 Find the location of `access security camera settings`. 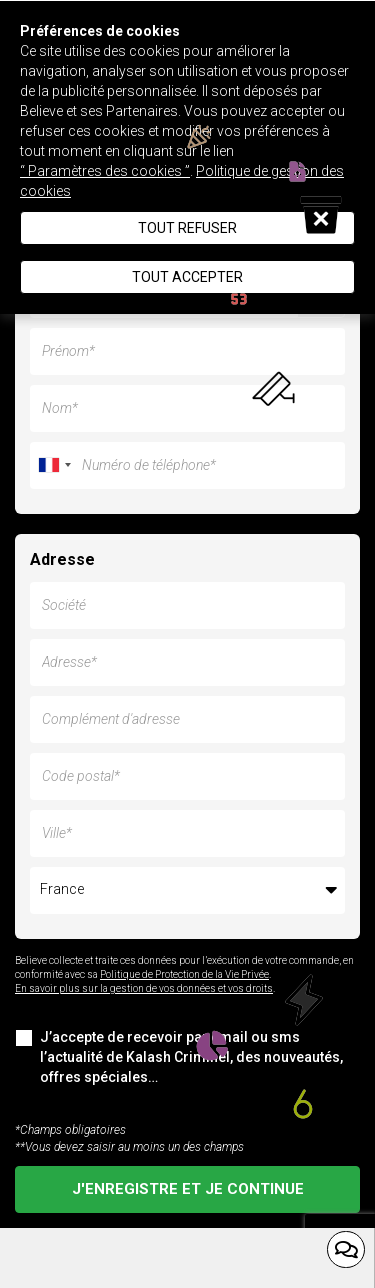

access security camera settings is located at coordinates (273, 391).